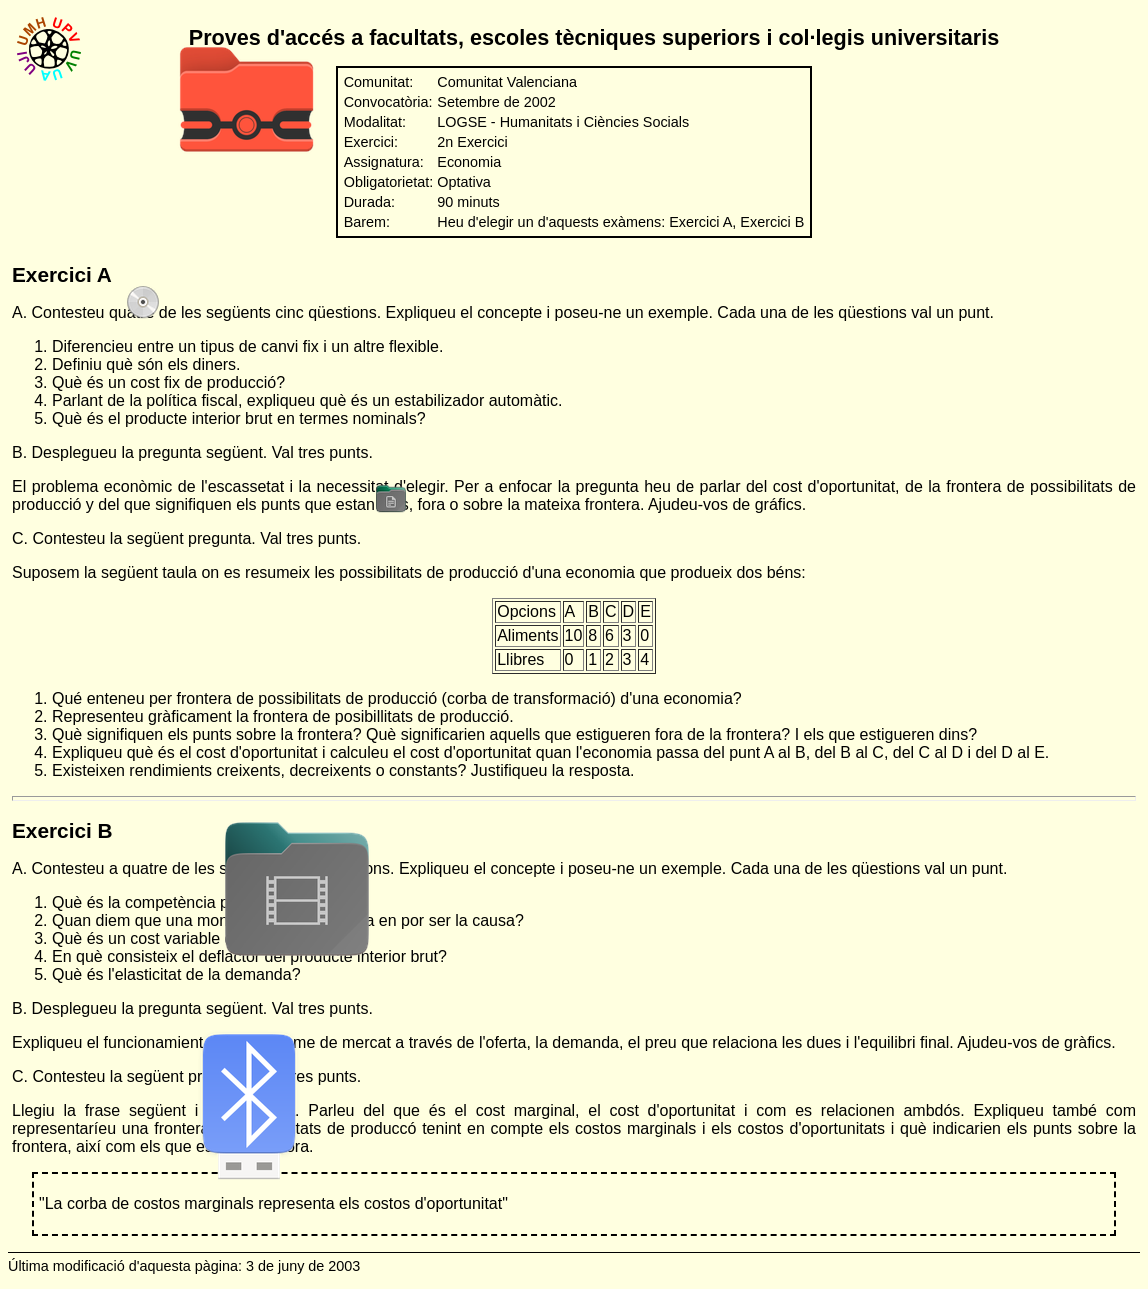  Describe the element at coordinates (391, 498) in the screenshot. I see `open your documents folder` at that location.